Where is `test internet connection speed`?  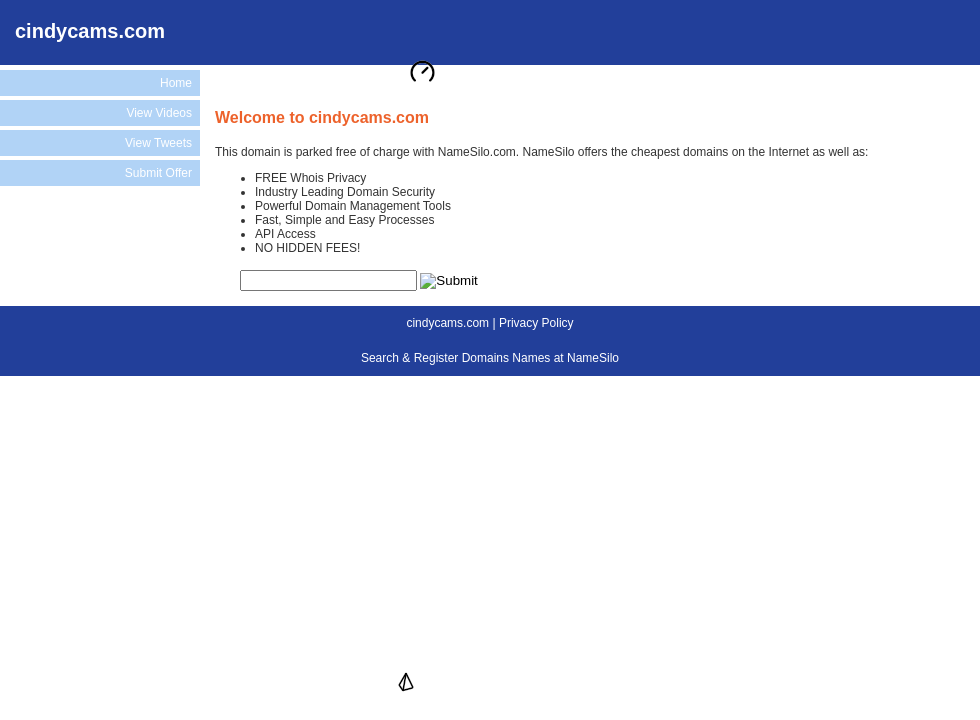
test internet connection speed is located at coordinates (422, 71).